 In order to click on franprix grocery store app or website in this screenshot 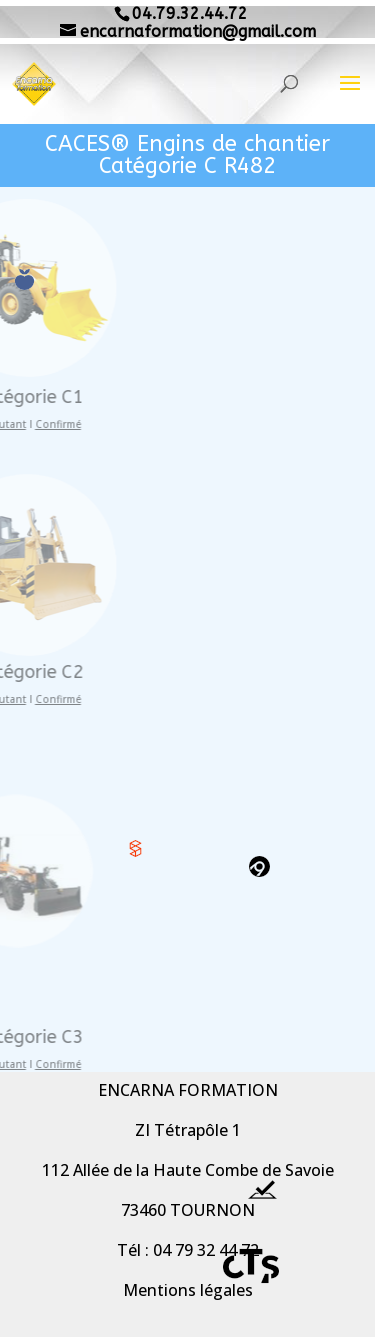, I will do `click(24, 279)`.